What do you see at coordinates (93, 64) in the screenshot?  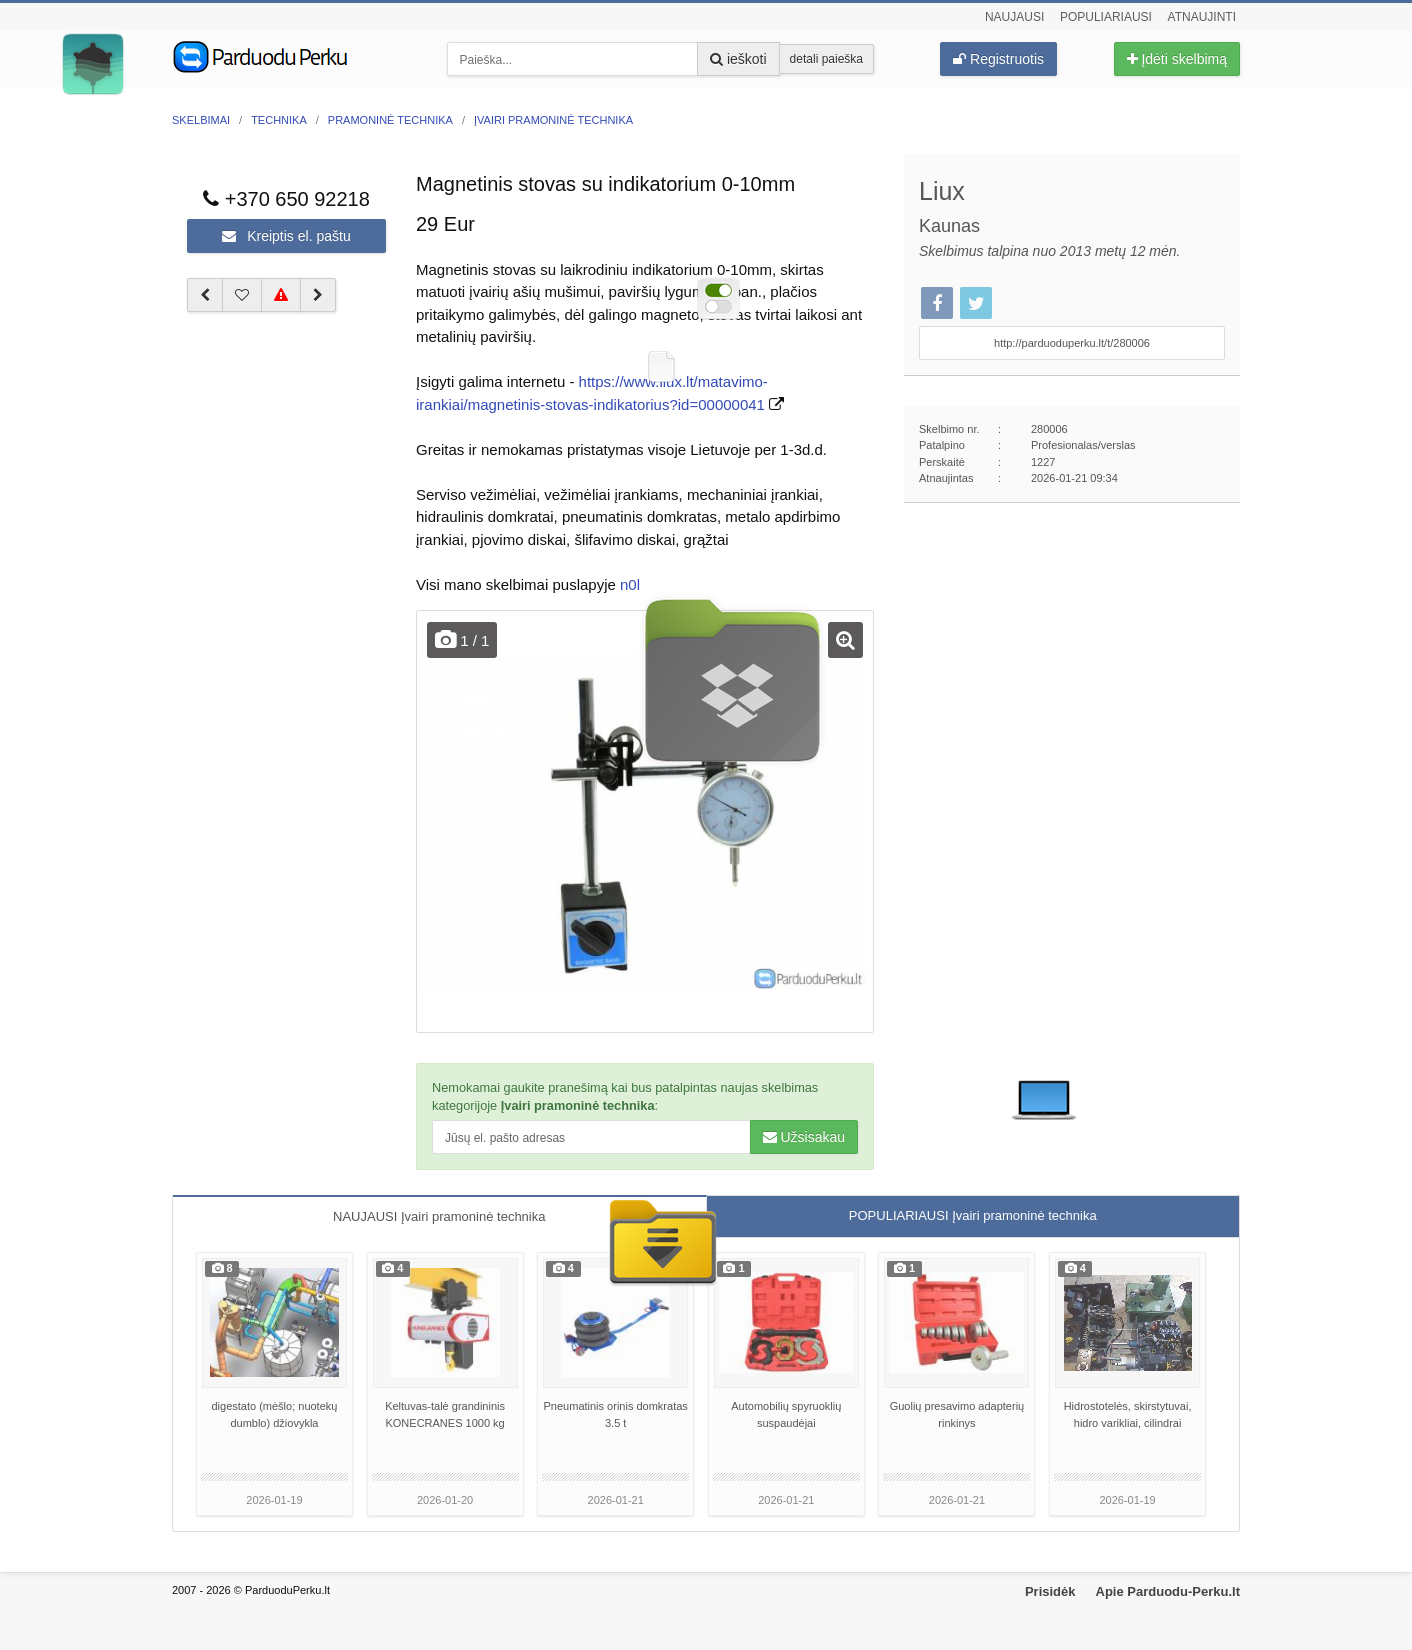 I see `launch gnome mines game` at bounding box center [93, 64].